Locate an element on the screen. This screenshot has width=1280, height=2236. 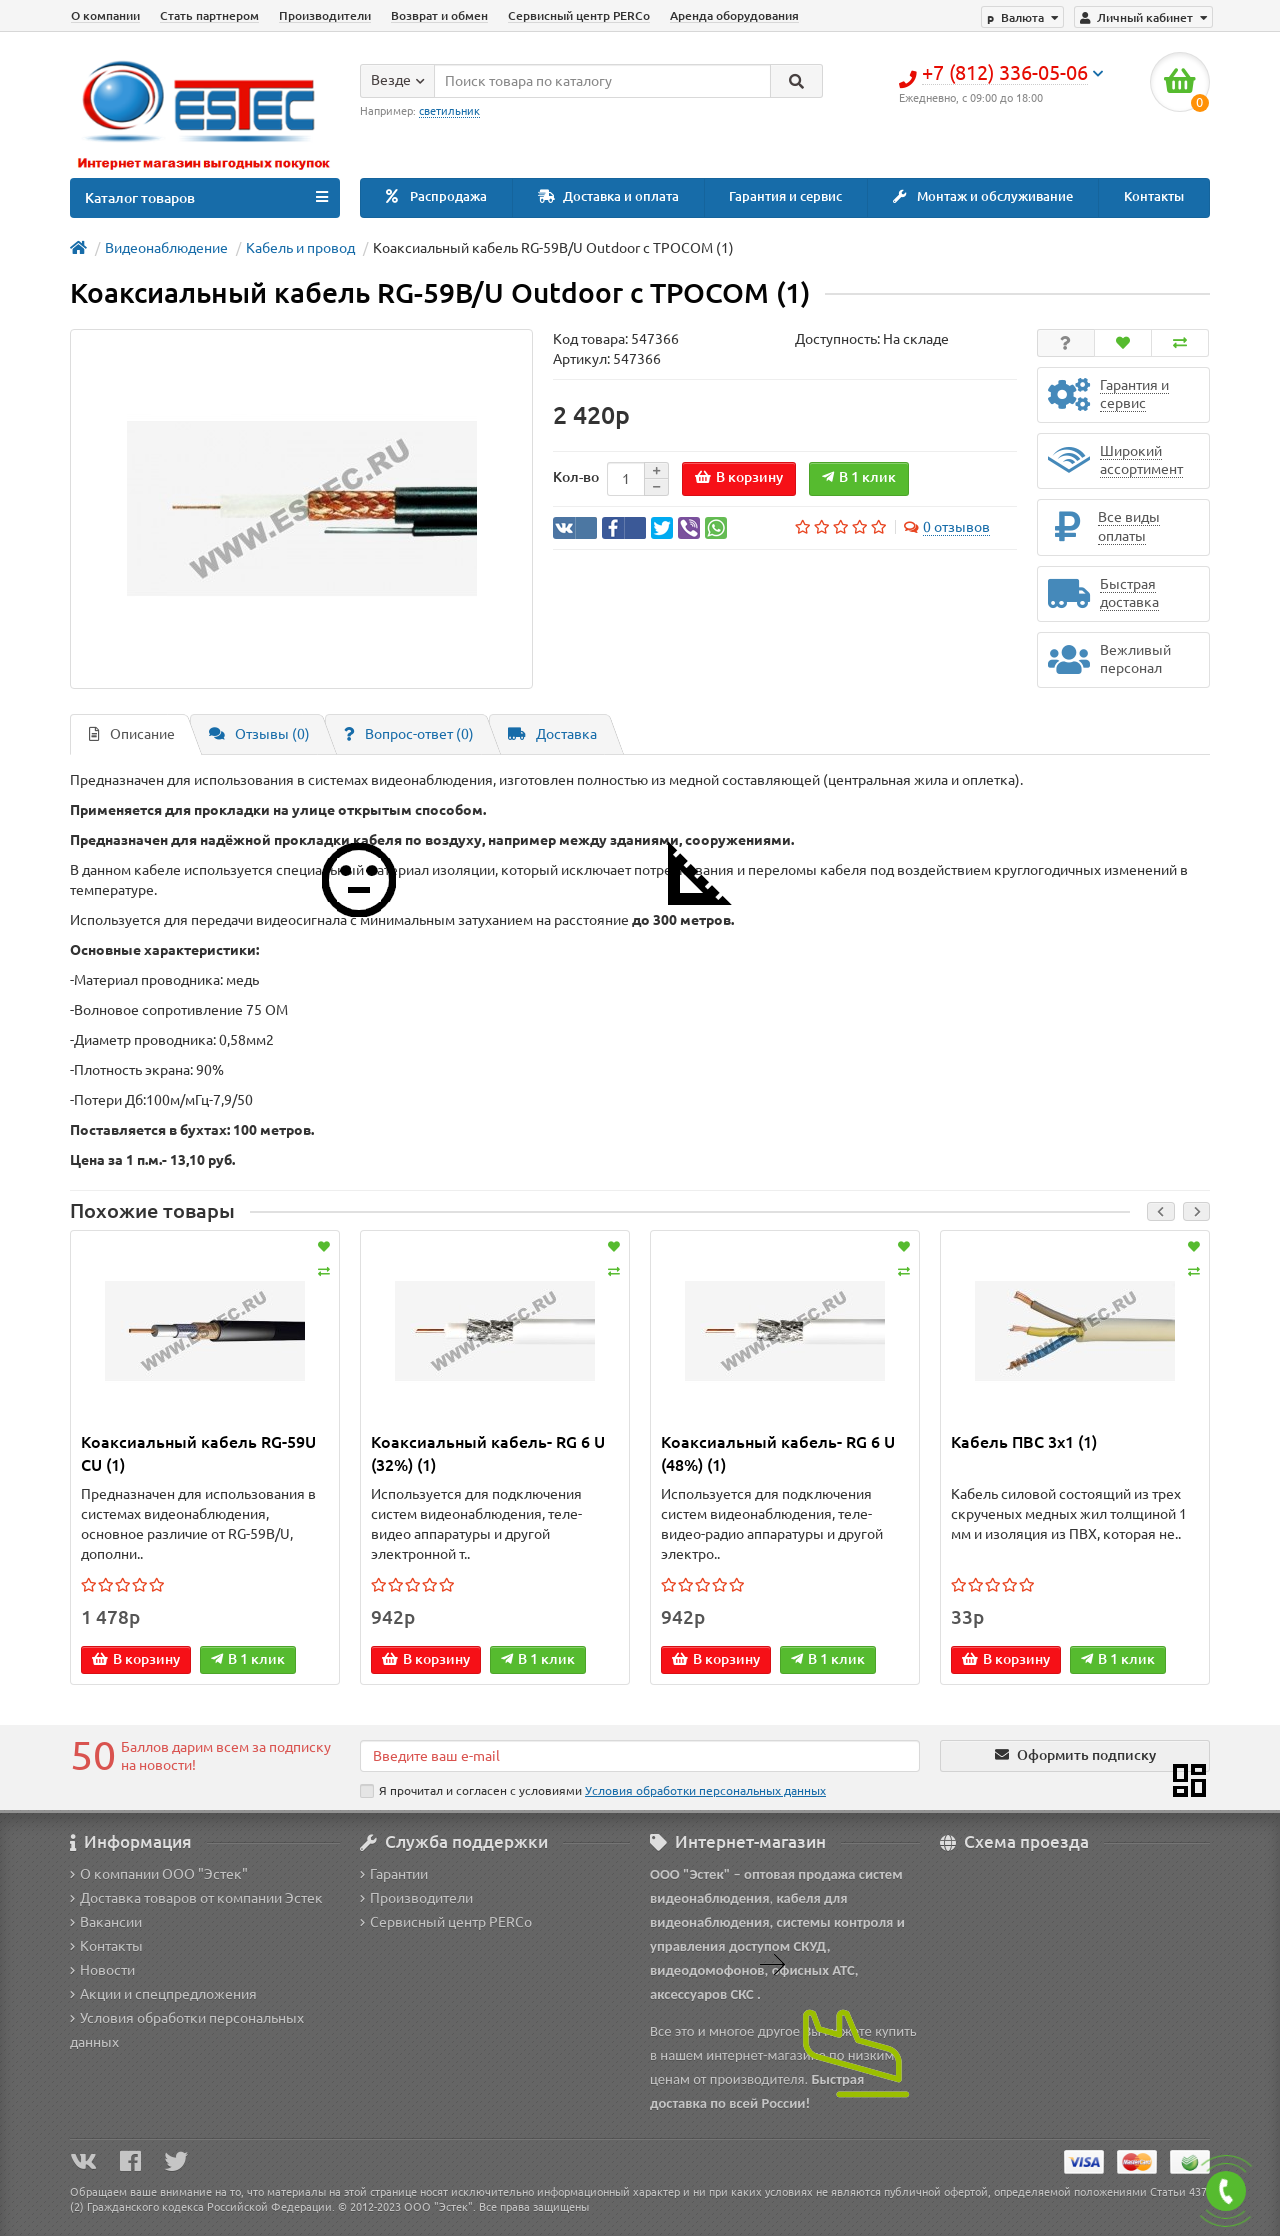
measure area or dimensions is located at coordinates (700, 873).